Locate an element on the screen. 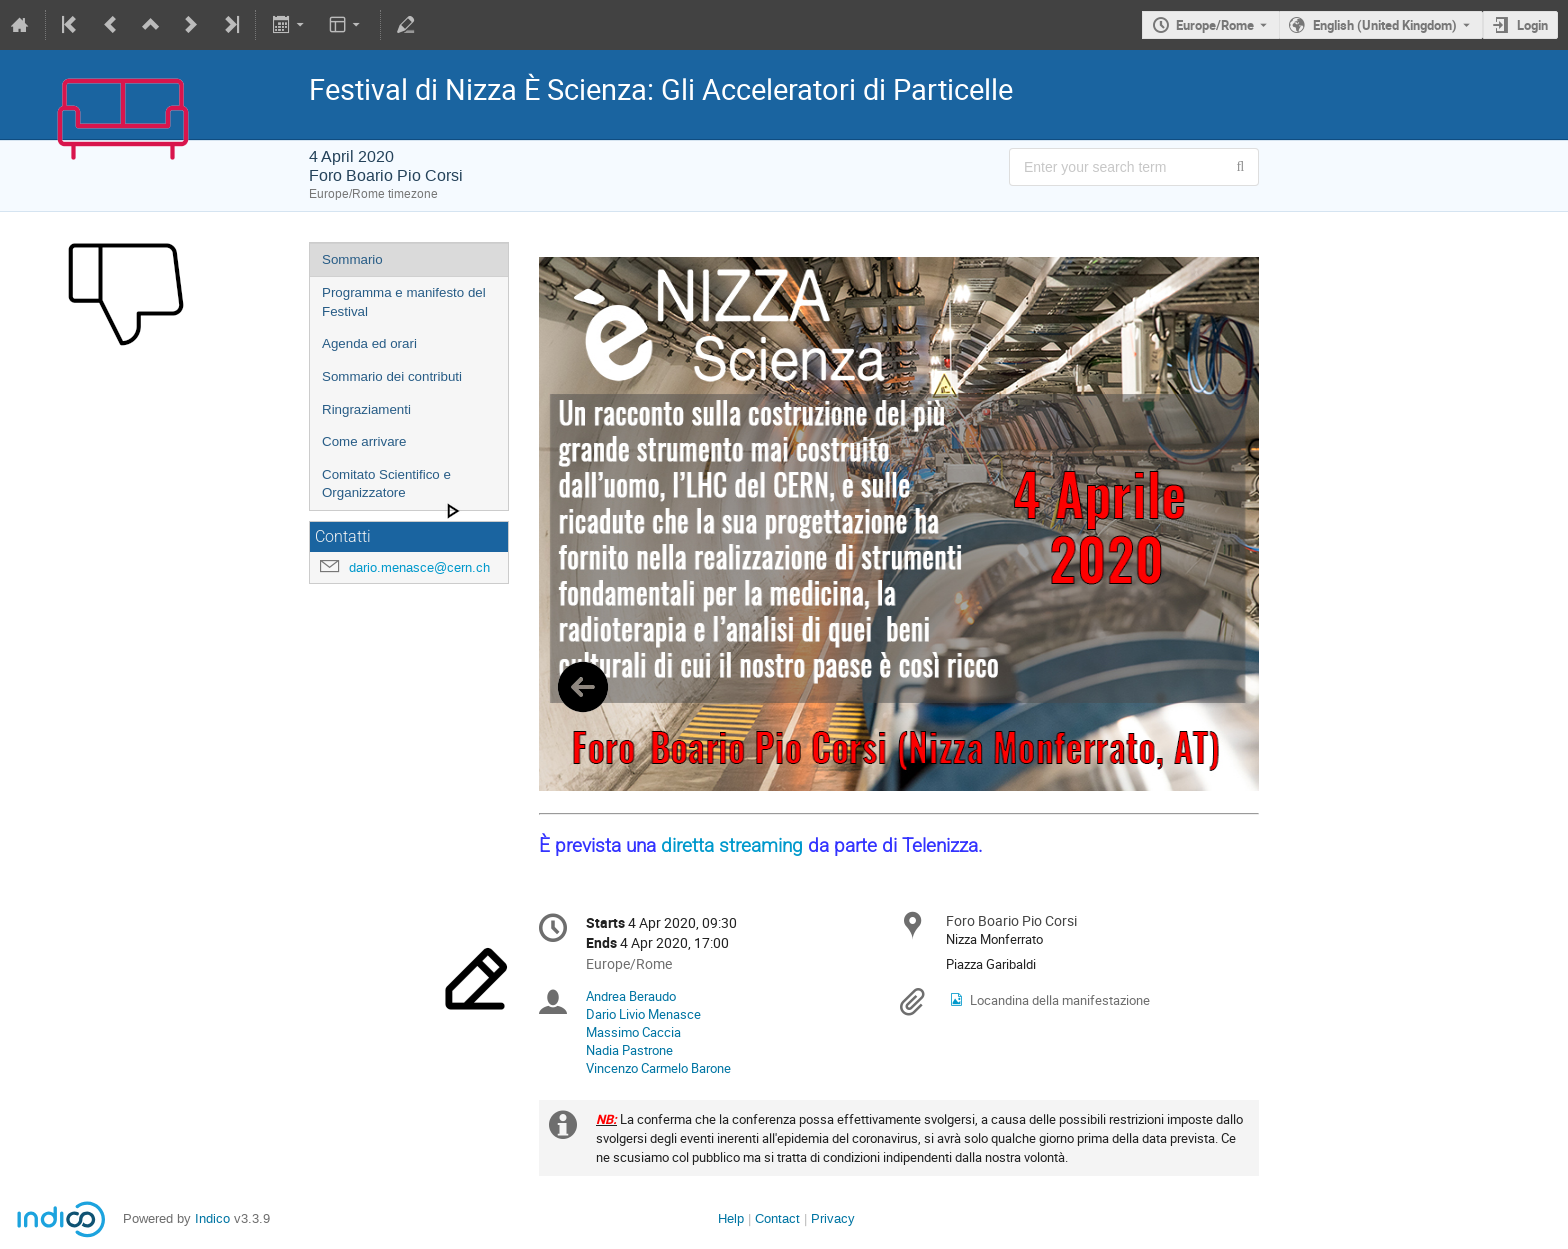 The width and height of the screenshot is (1568, 1249). play media content is located at coordinates (452, 511).